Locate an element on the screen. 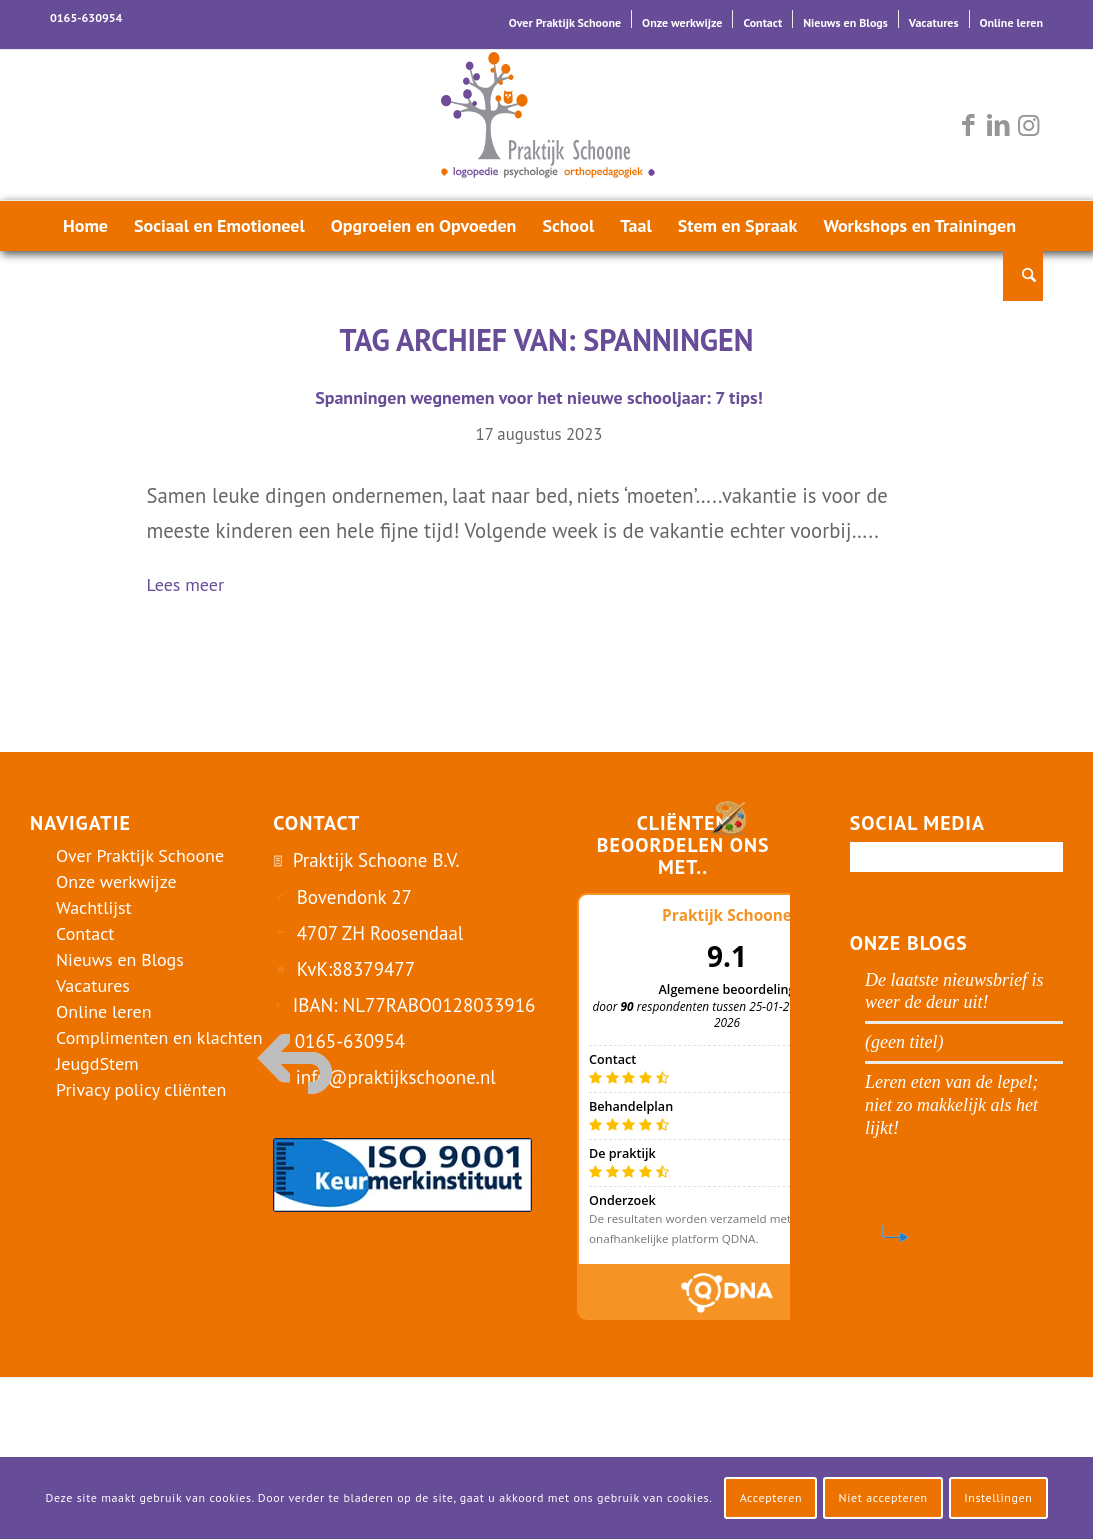  undo the last action is located at coordinates (296, 1064).